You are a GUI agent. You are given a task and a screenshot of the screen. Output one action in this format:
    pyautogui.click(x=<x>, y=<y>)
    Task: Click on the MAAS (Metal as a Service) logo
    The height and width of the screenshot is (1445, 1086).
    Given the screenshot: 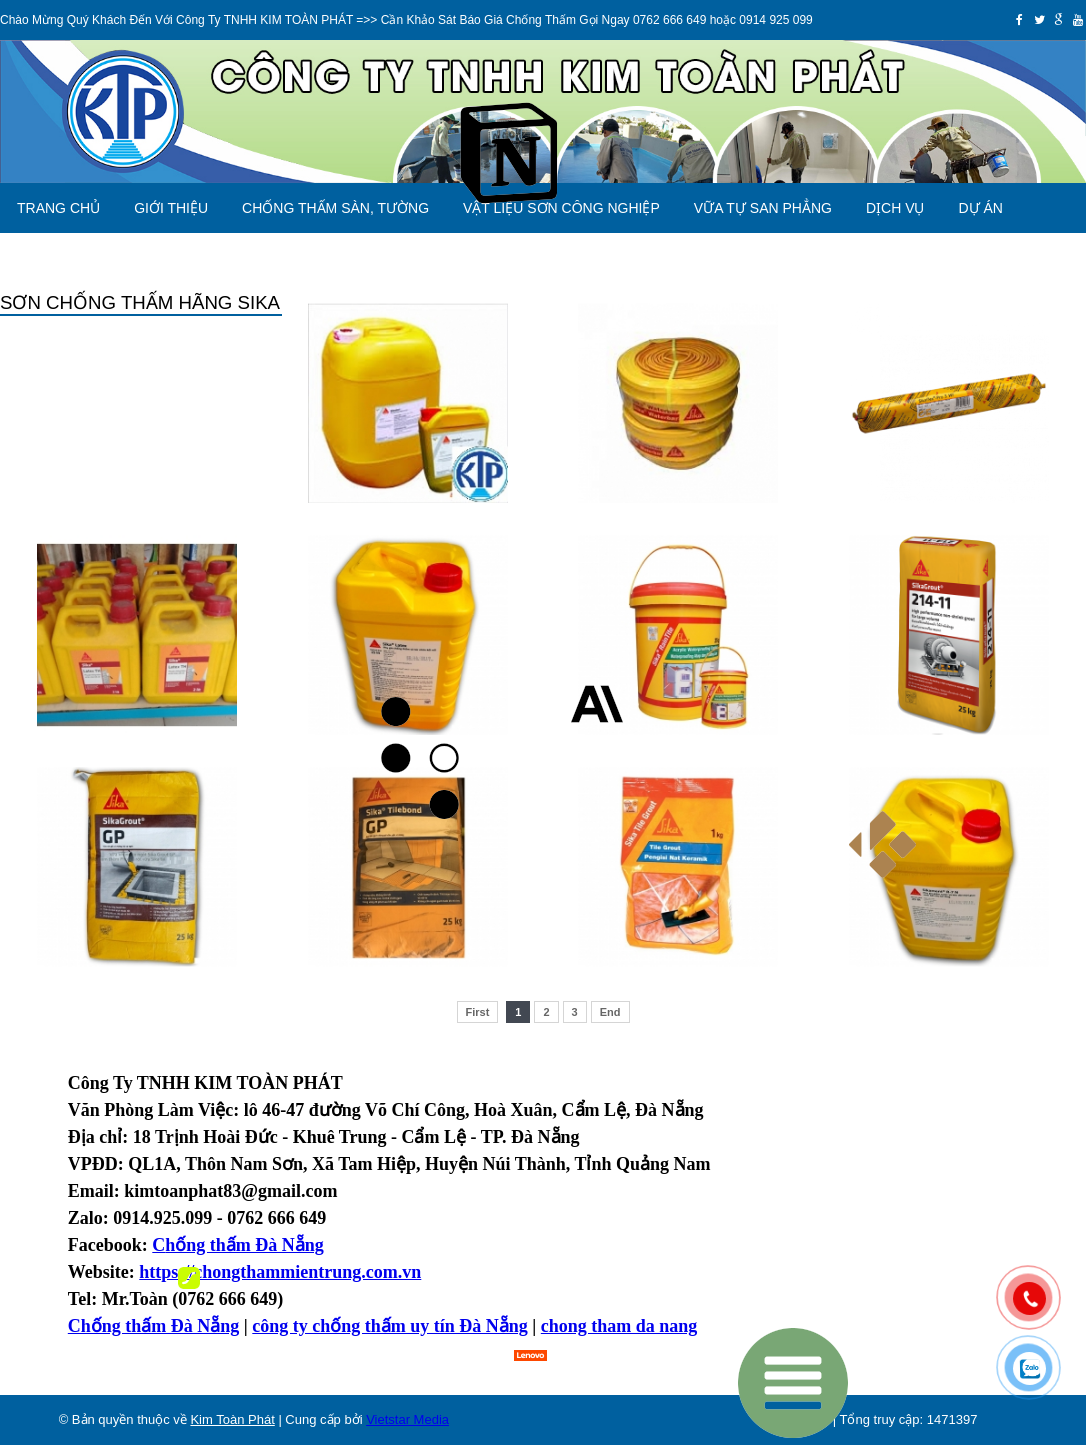 What is the action you would take?
    pyautogui.click(x=793, y=1383)
    